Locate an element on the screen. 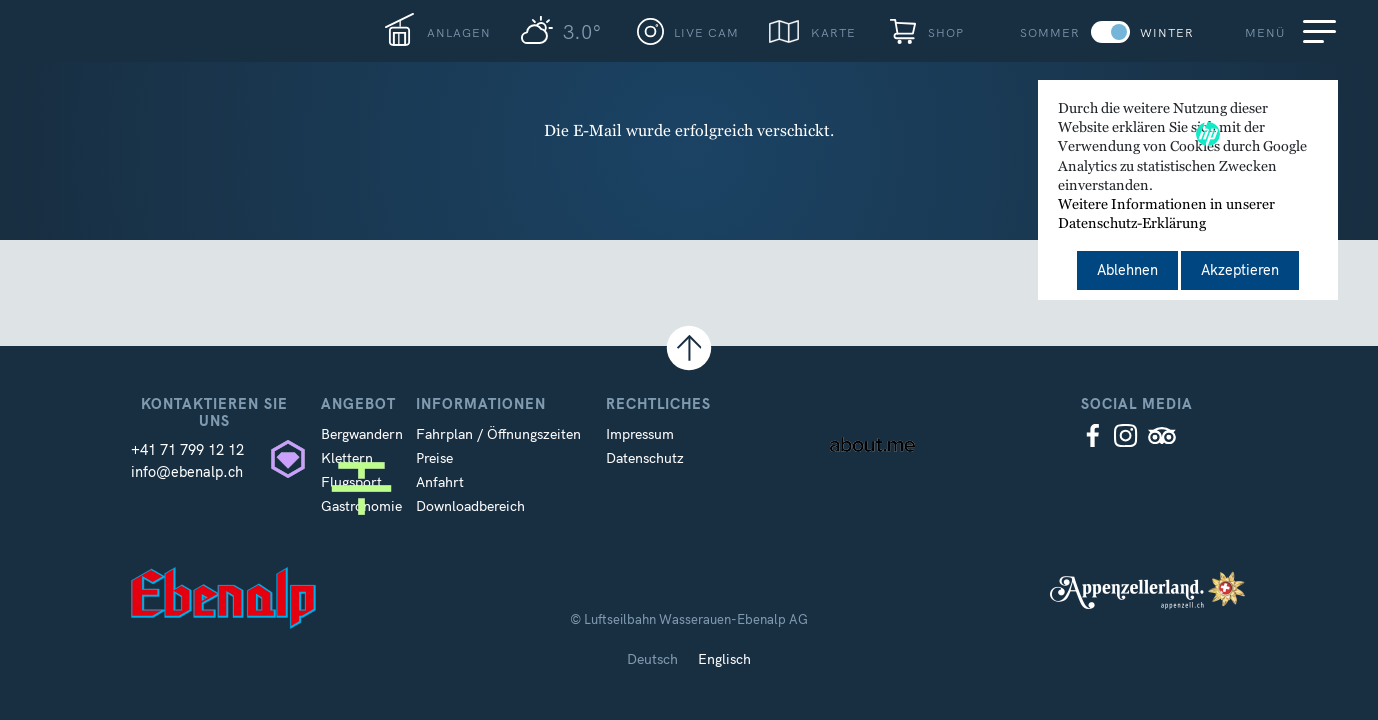 Image resolution: width=1378 pixels, height=720 pixels. visit the RubyGems package repository is located at coordinates (288, 459).